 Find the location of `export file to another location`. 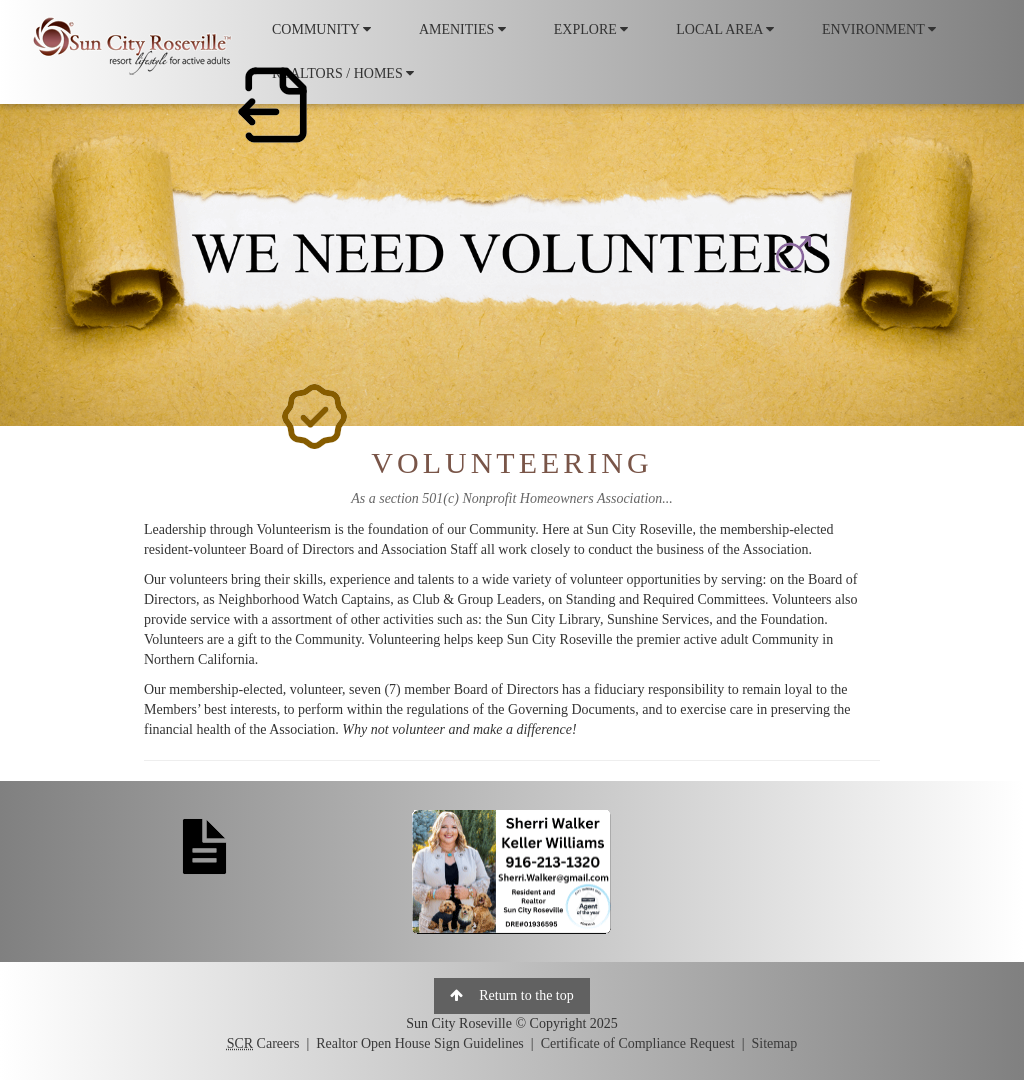

export file to another location is located at coordinates (276, 105).